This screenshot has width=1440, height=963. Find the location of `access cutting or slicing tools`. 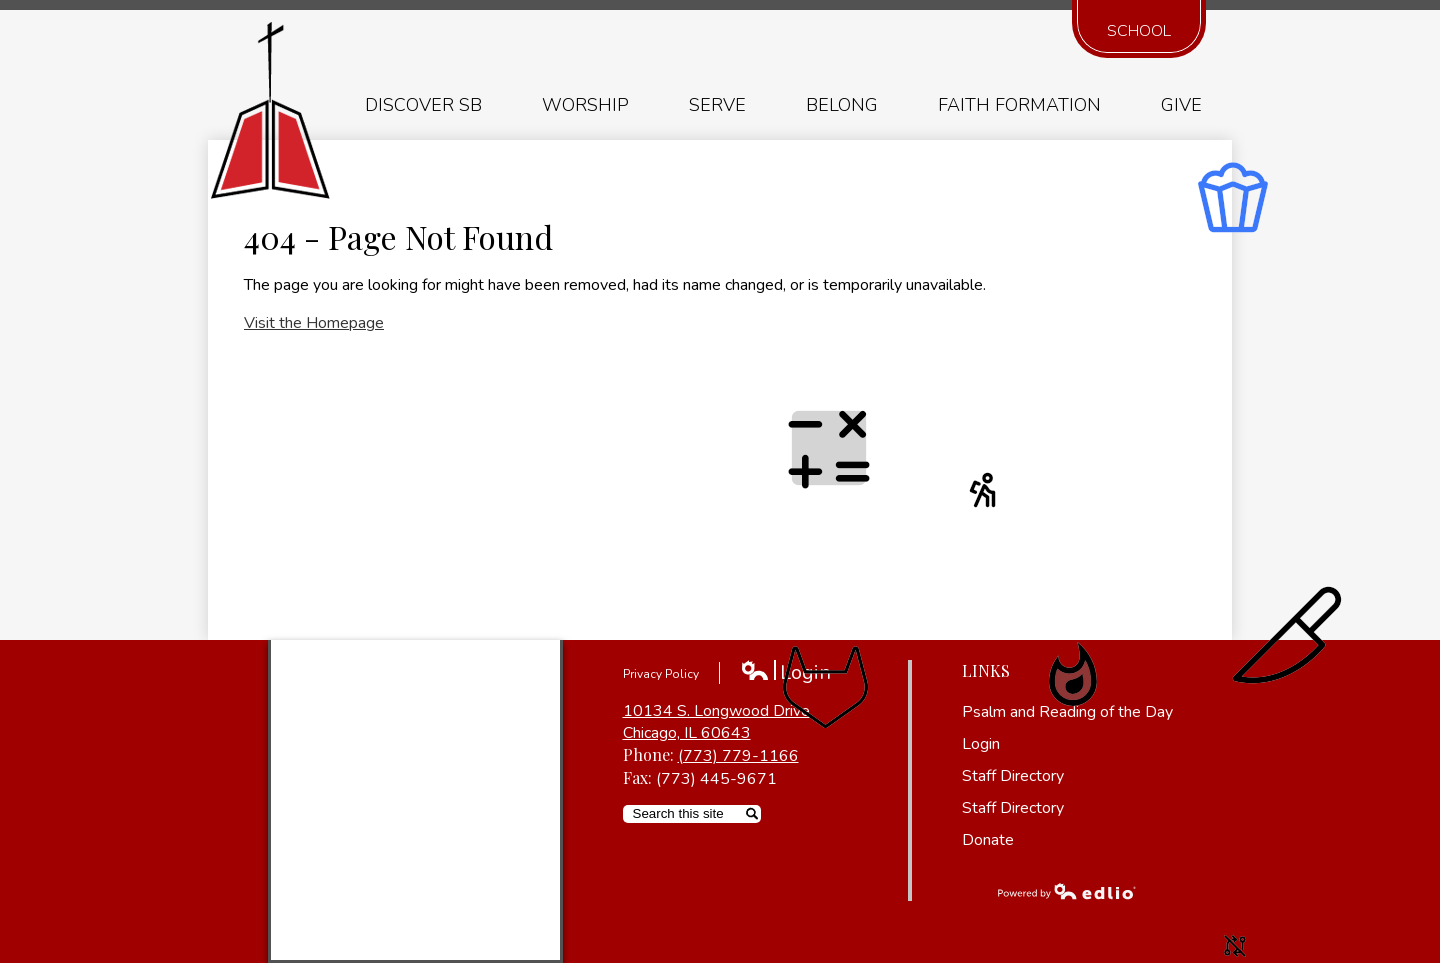

access cutting or slicing tools is located at coordinates (1287, 637).